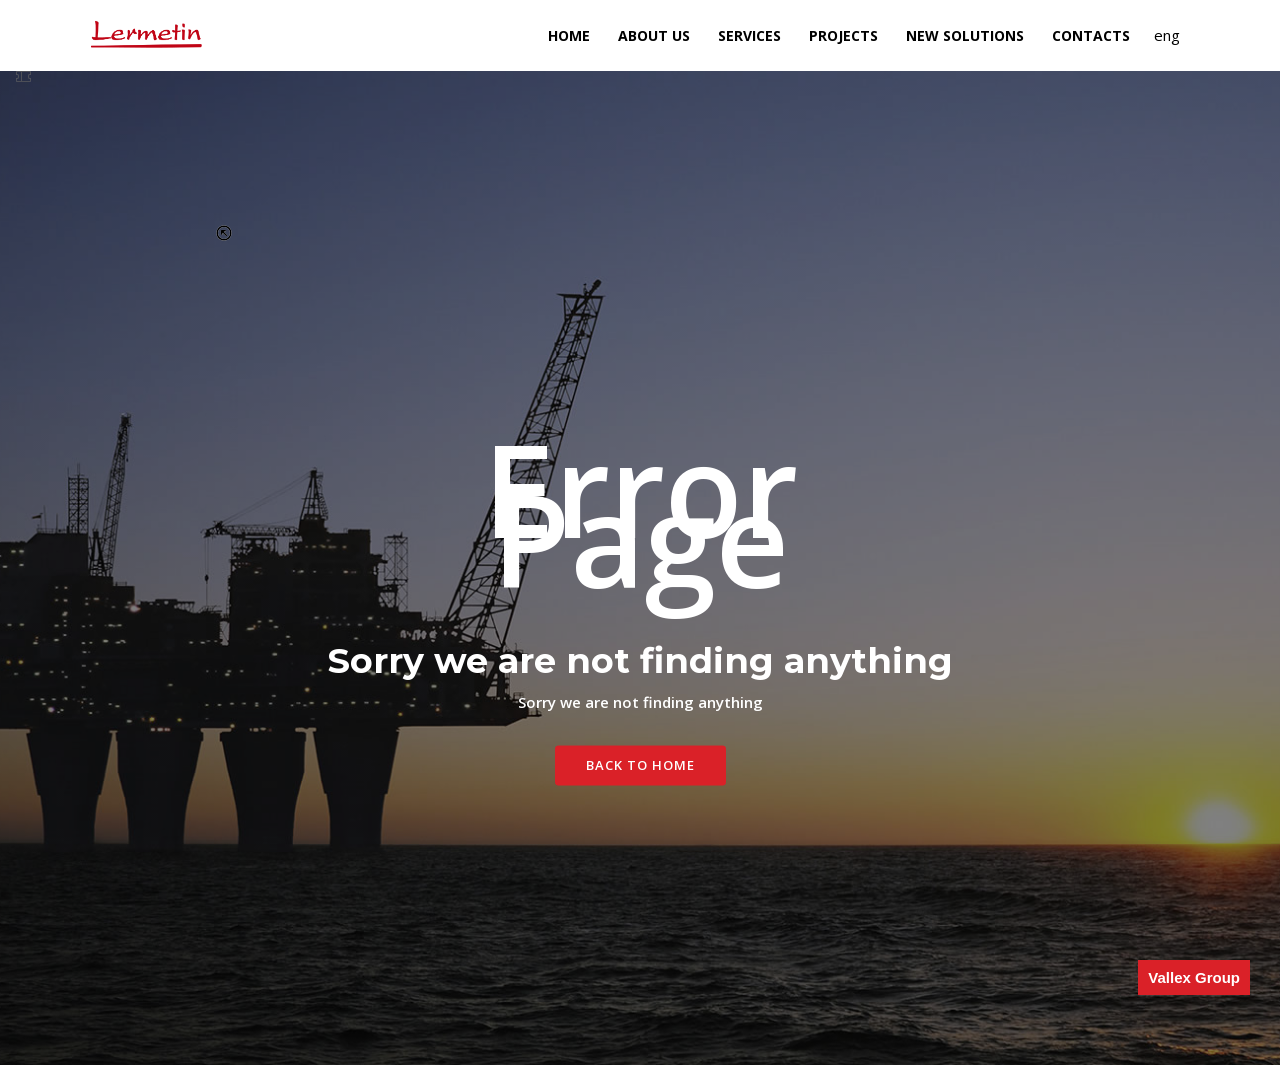  I want to click on view your tickets or passes, so click(23, 76).